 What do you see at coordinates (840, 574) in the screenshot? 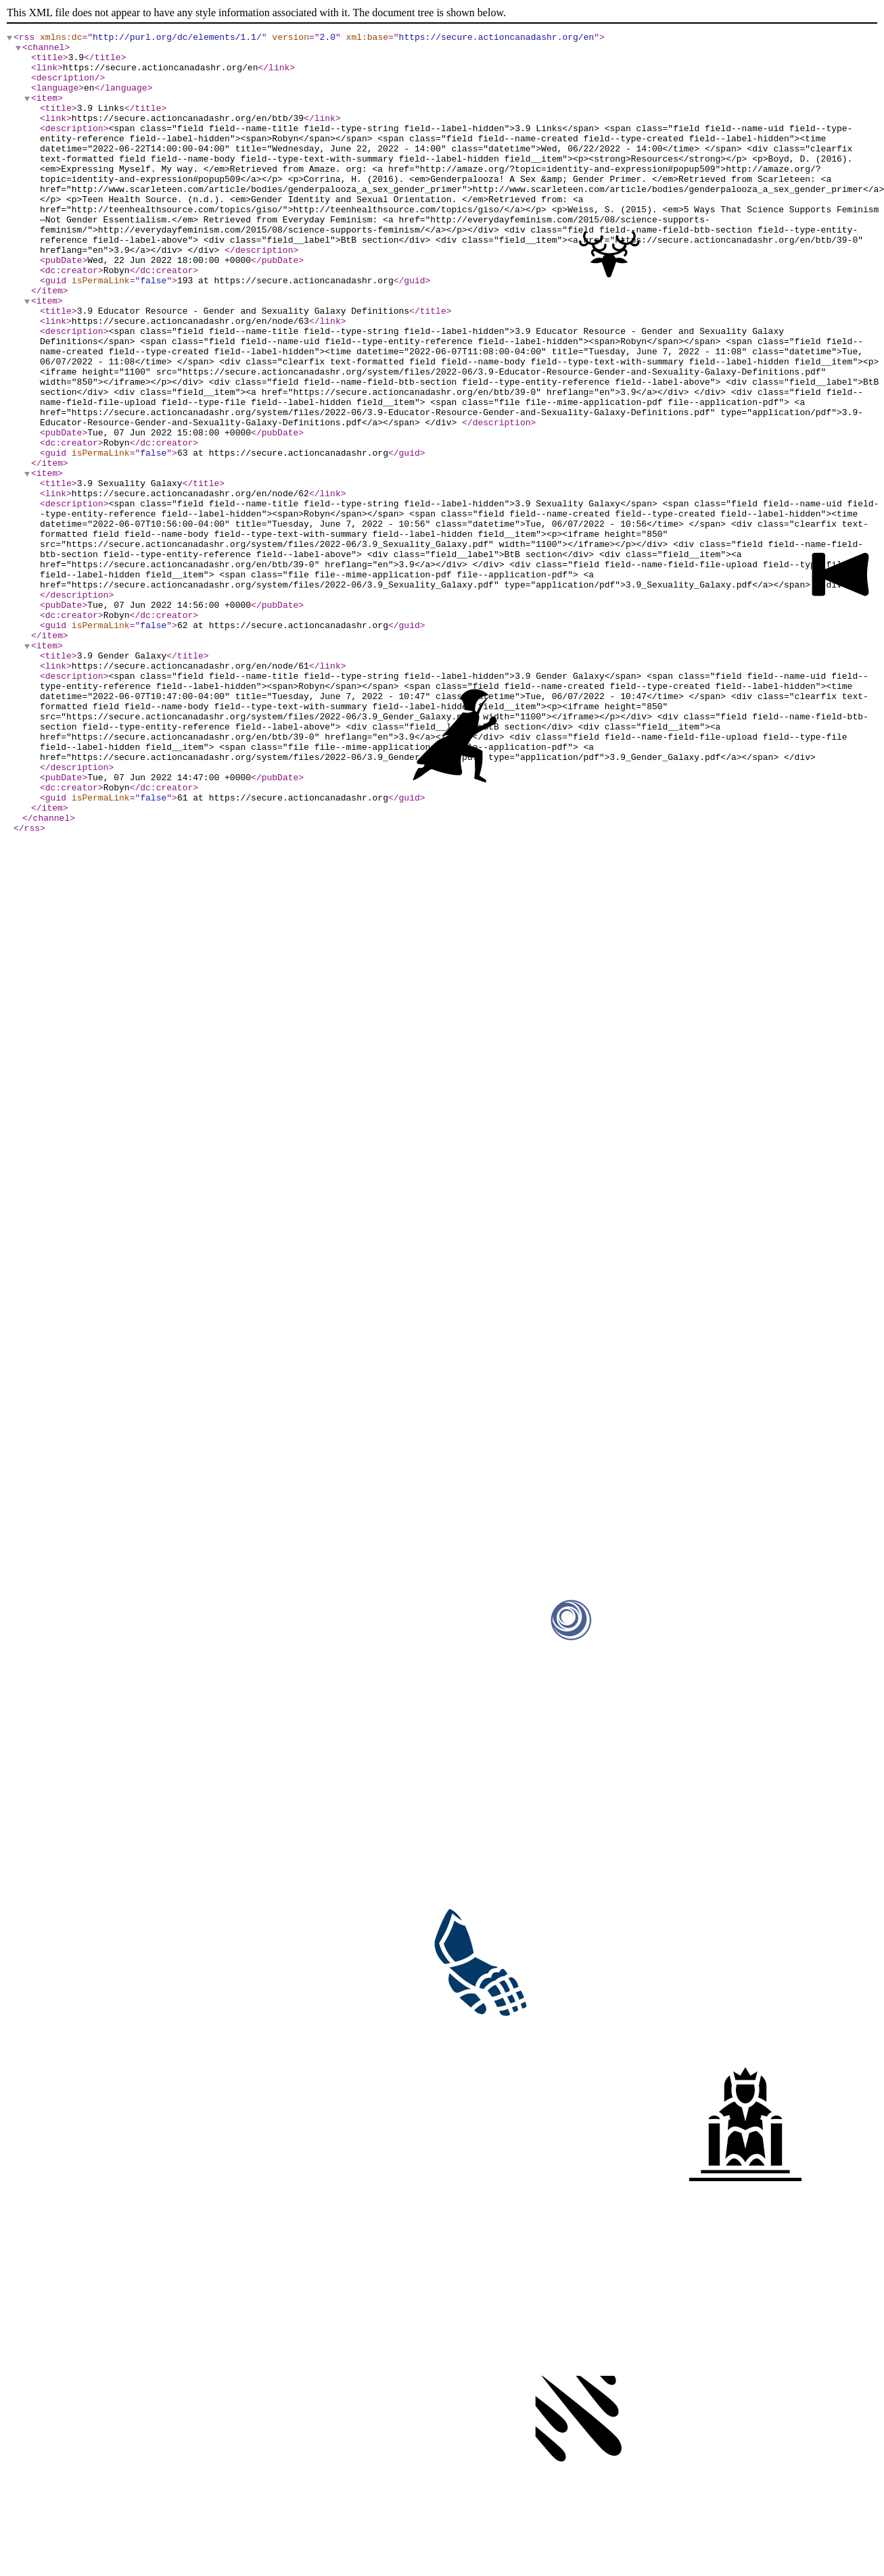
I see `go to previous track or media` at bounding box center [840, 574].